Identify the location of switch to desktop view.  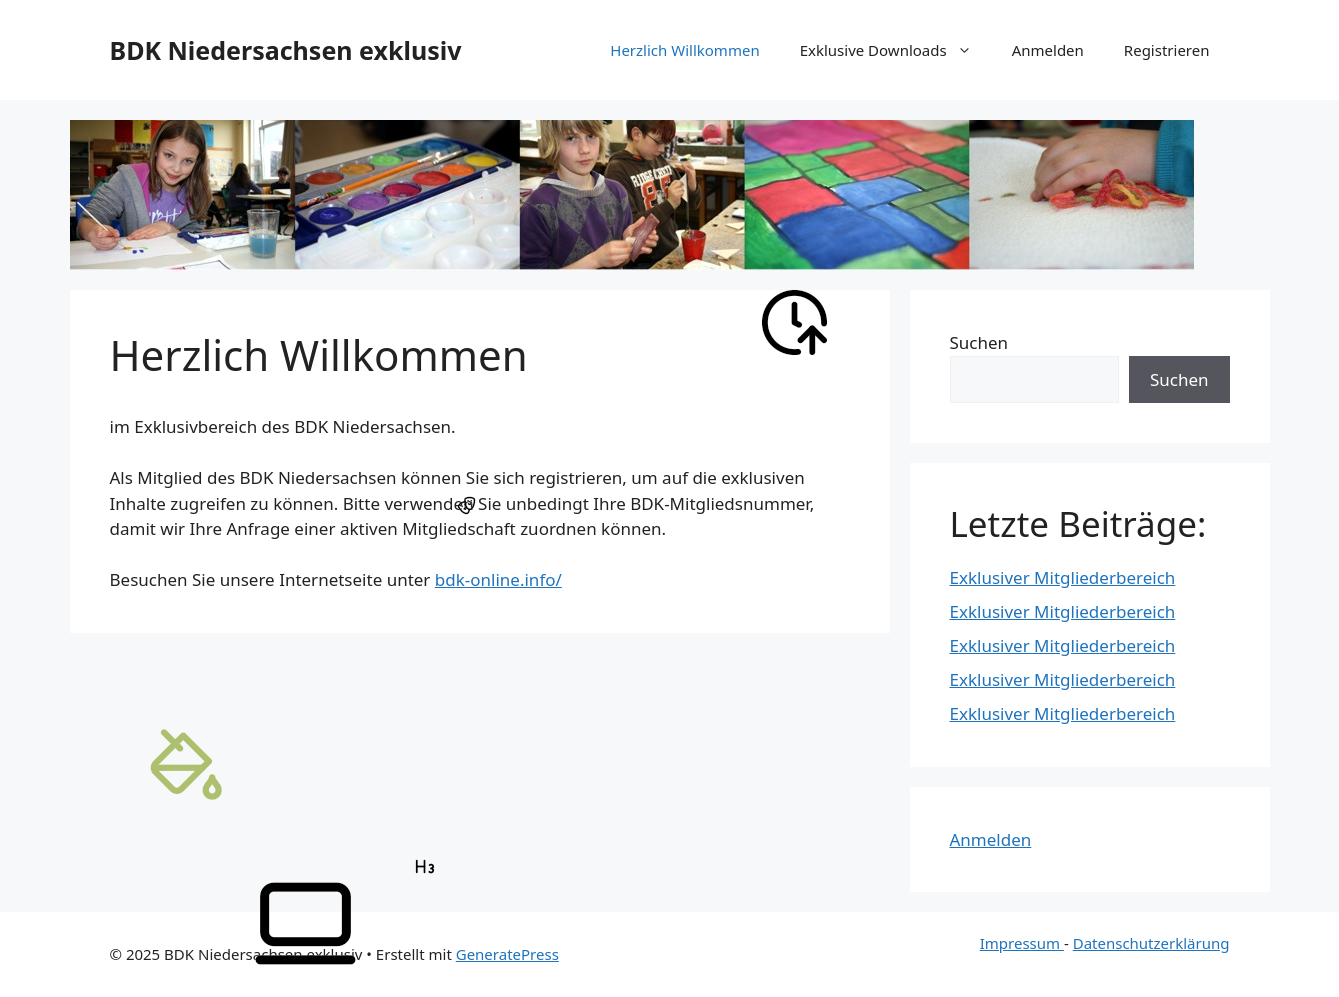
(305, 923).